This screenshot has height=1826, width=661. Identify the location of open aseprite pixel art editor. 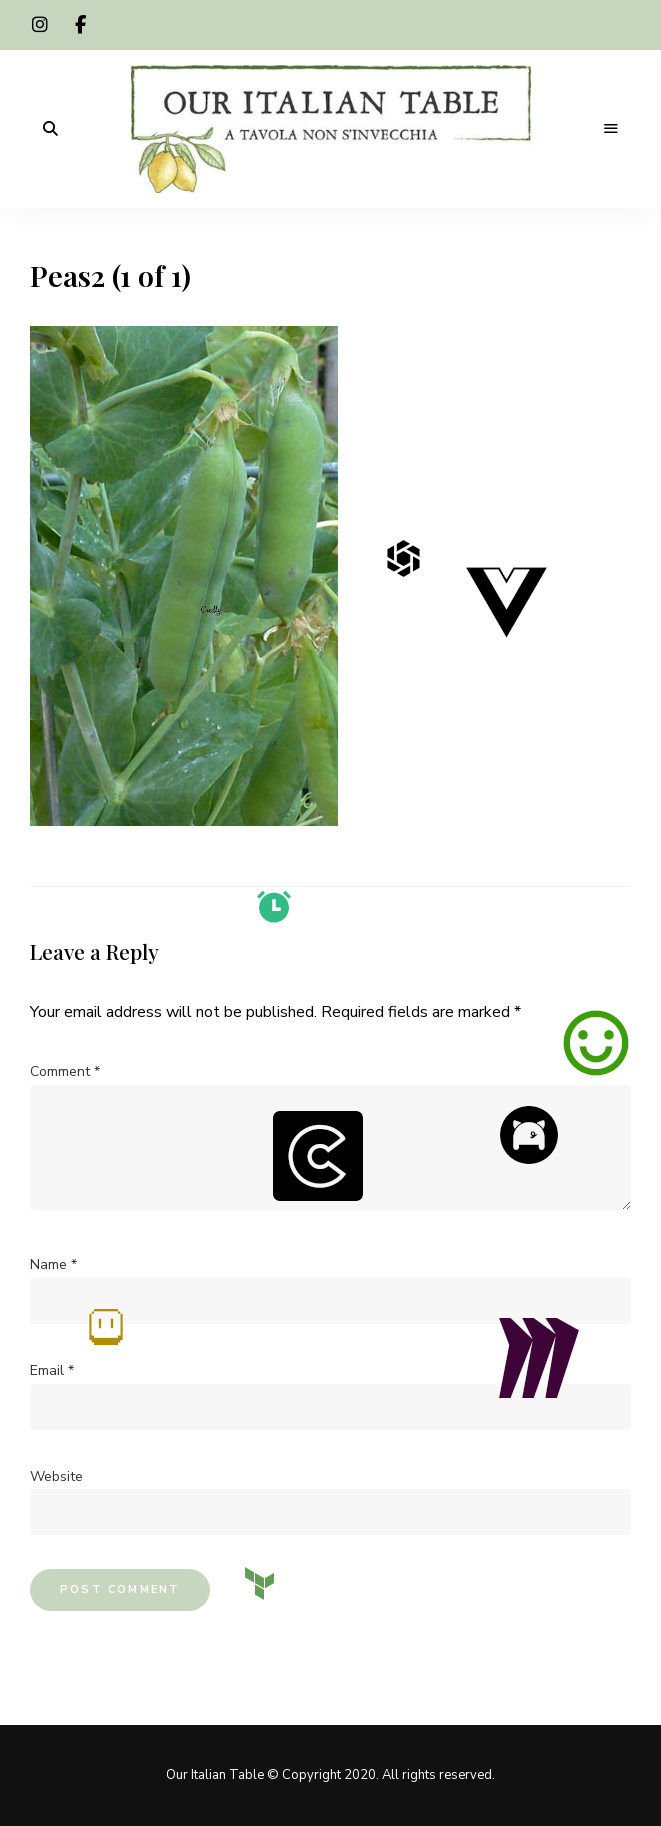
(106, 1327).